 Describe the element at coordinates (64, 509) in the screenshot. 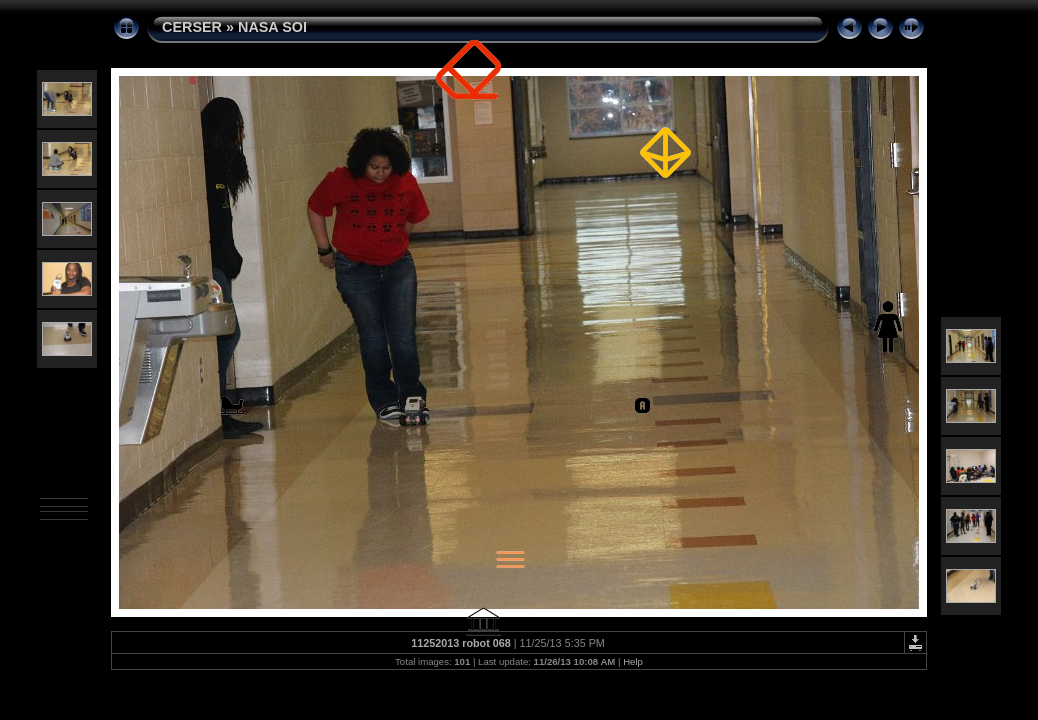

I see `open navigation menu` at that location.